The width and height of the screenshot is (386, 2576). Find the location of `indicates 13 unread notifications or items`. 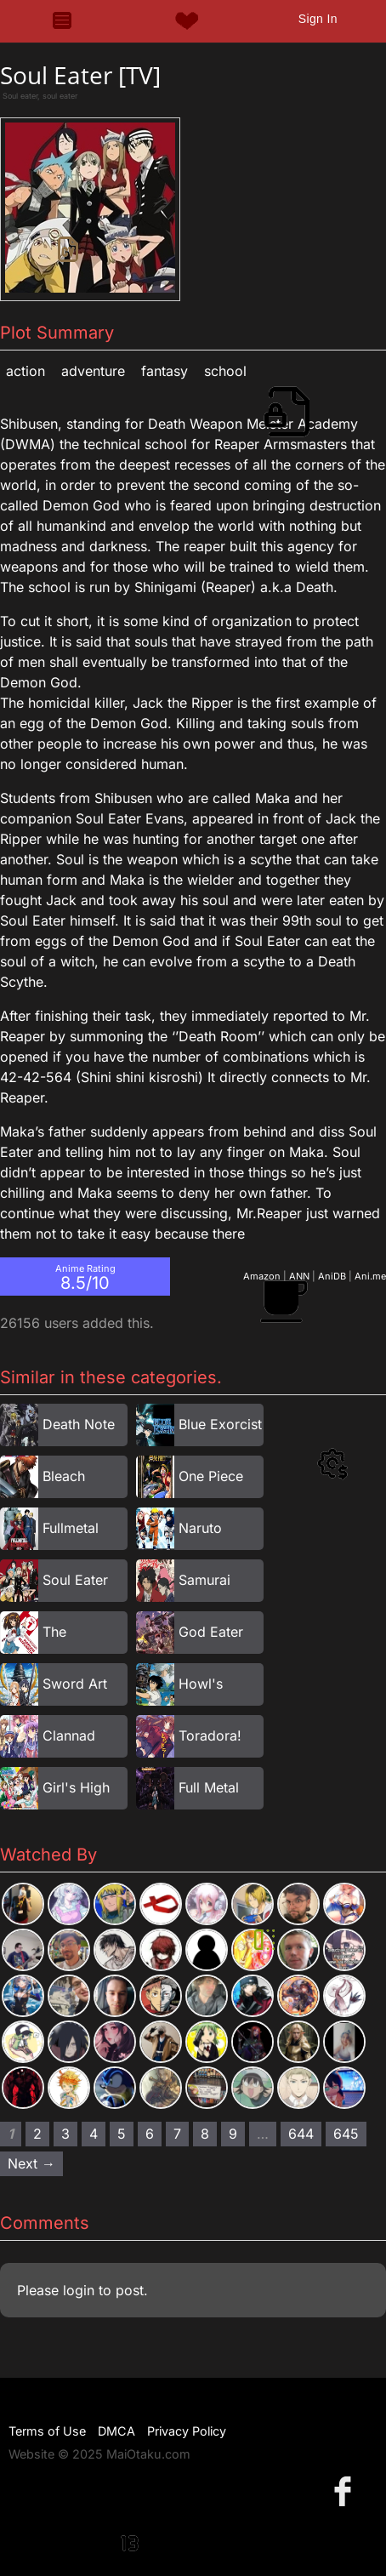

indicates 13 unread notifications or items is located at coordinates (128, 2543).